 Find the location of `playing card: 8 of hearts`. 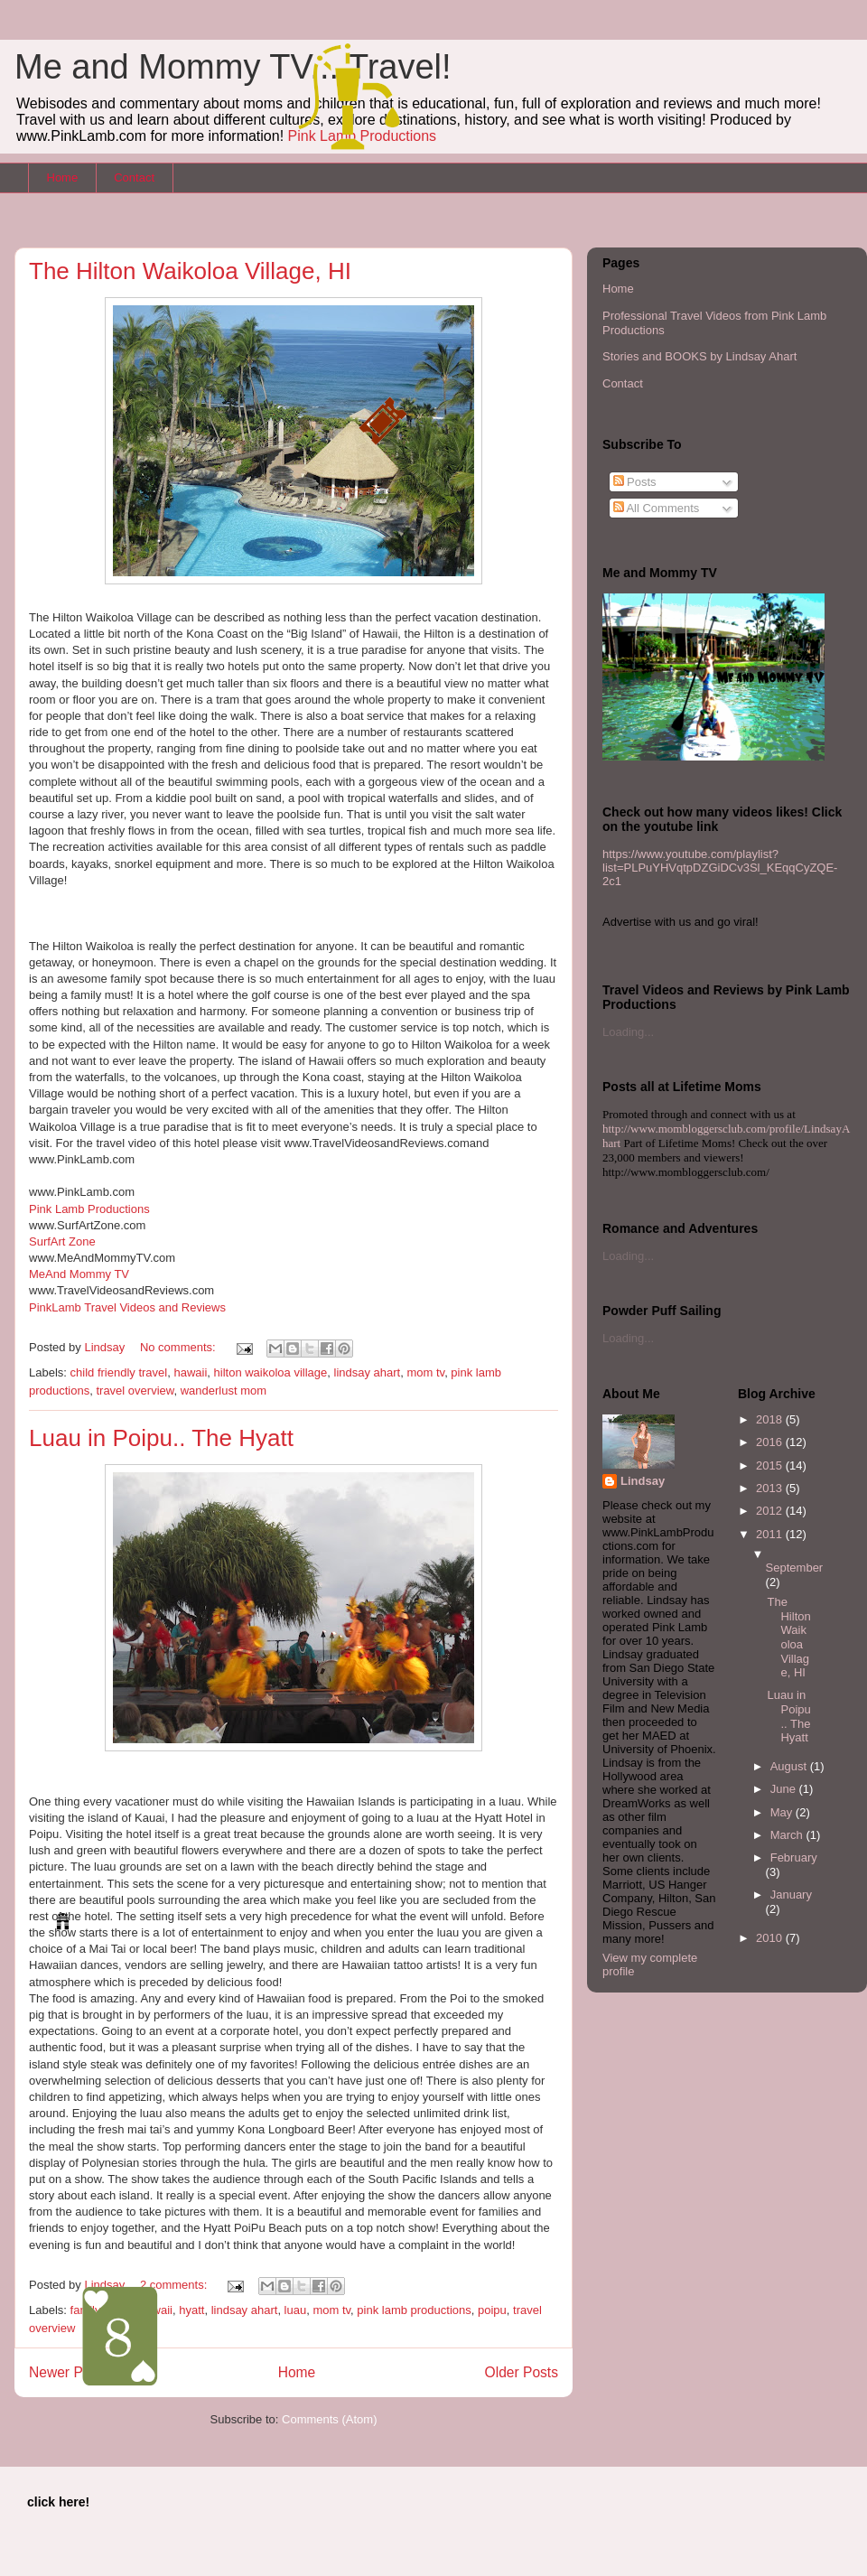

playing card: 8 of hearts is located at coordinates (119, 2336).